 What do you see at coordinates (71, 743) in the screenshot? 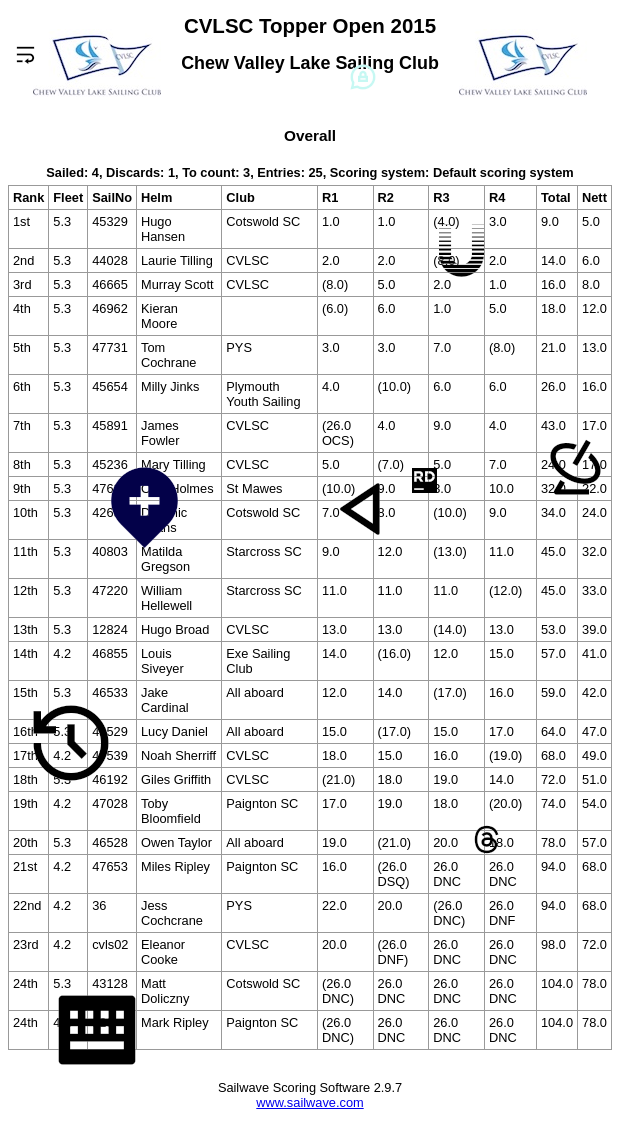
I see `view history or recent activity` at bounding box center [71, 743].